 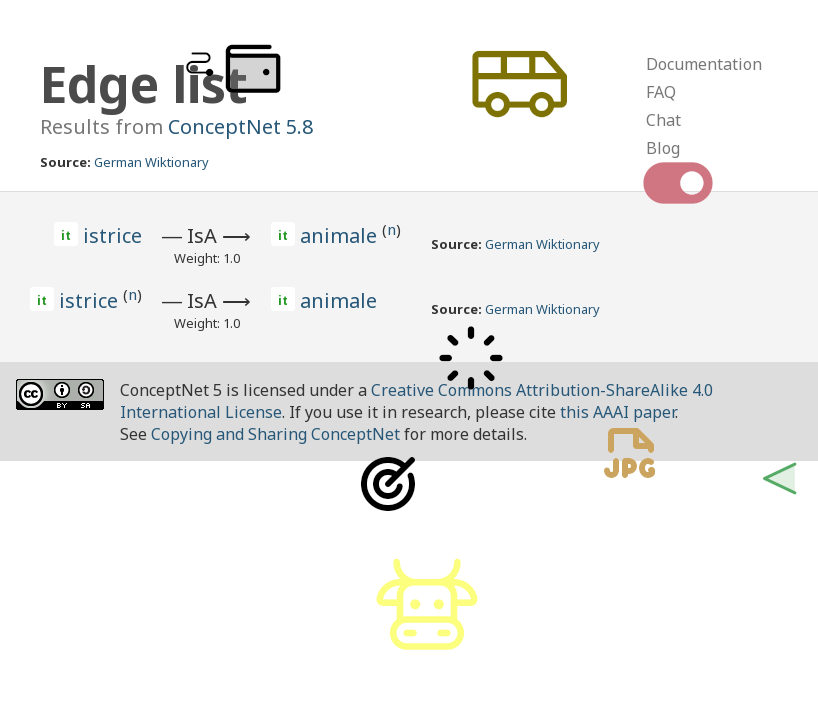 What do you see at coordinates (200, 63) in the screenshot?
I see `view or edit a route path` at bounding box center [200, 63].